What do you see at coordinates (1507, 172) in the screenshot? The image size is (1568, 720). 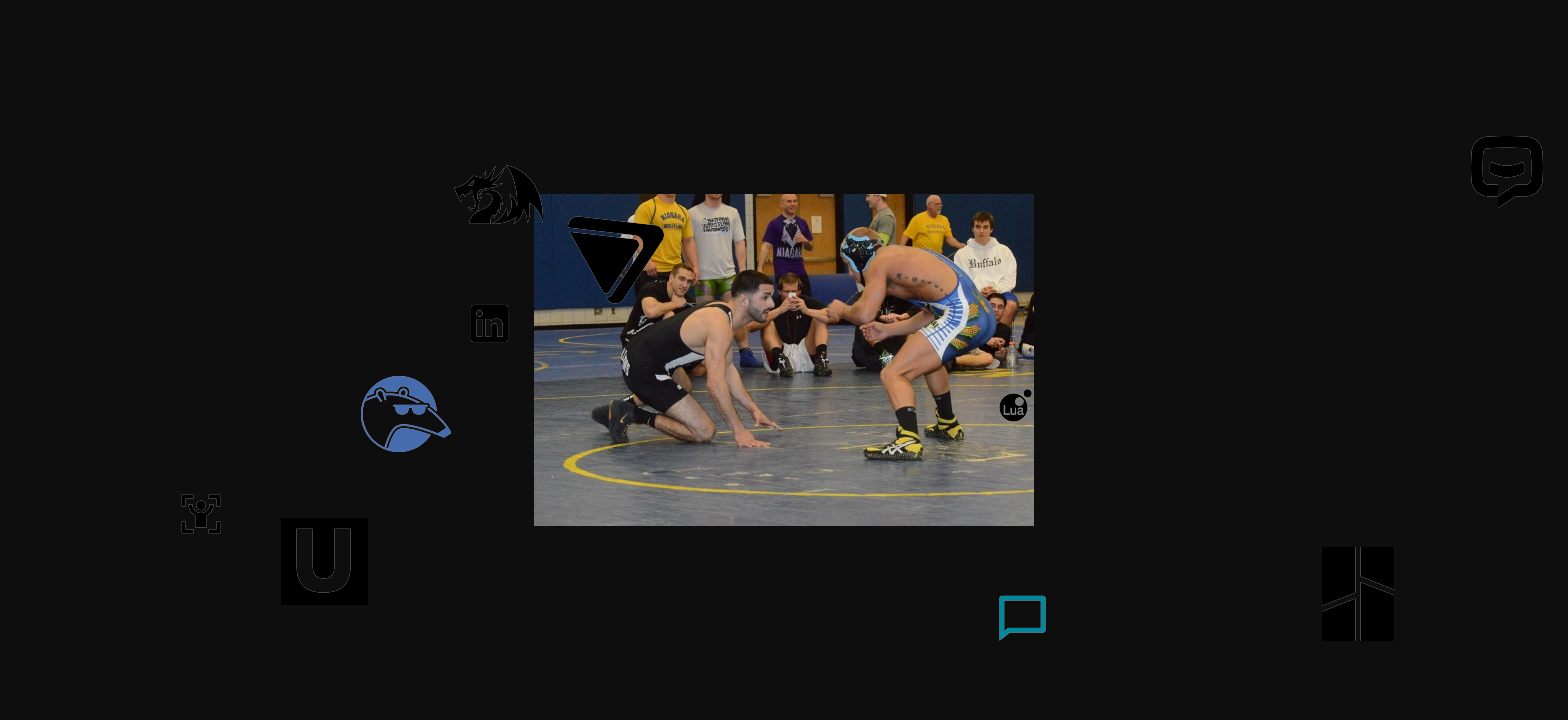 I see `open chatbot assistant` at bounding box center [1507, 172].